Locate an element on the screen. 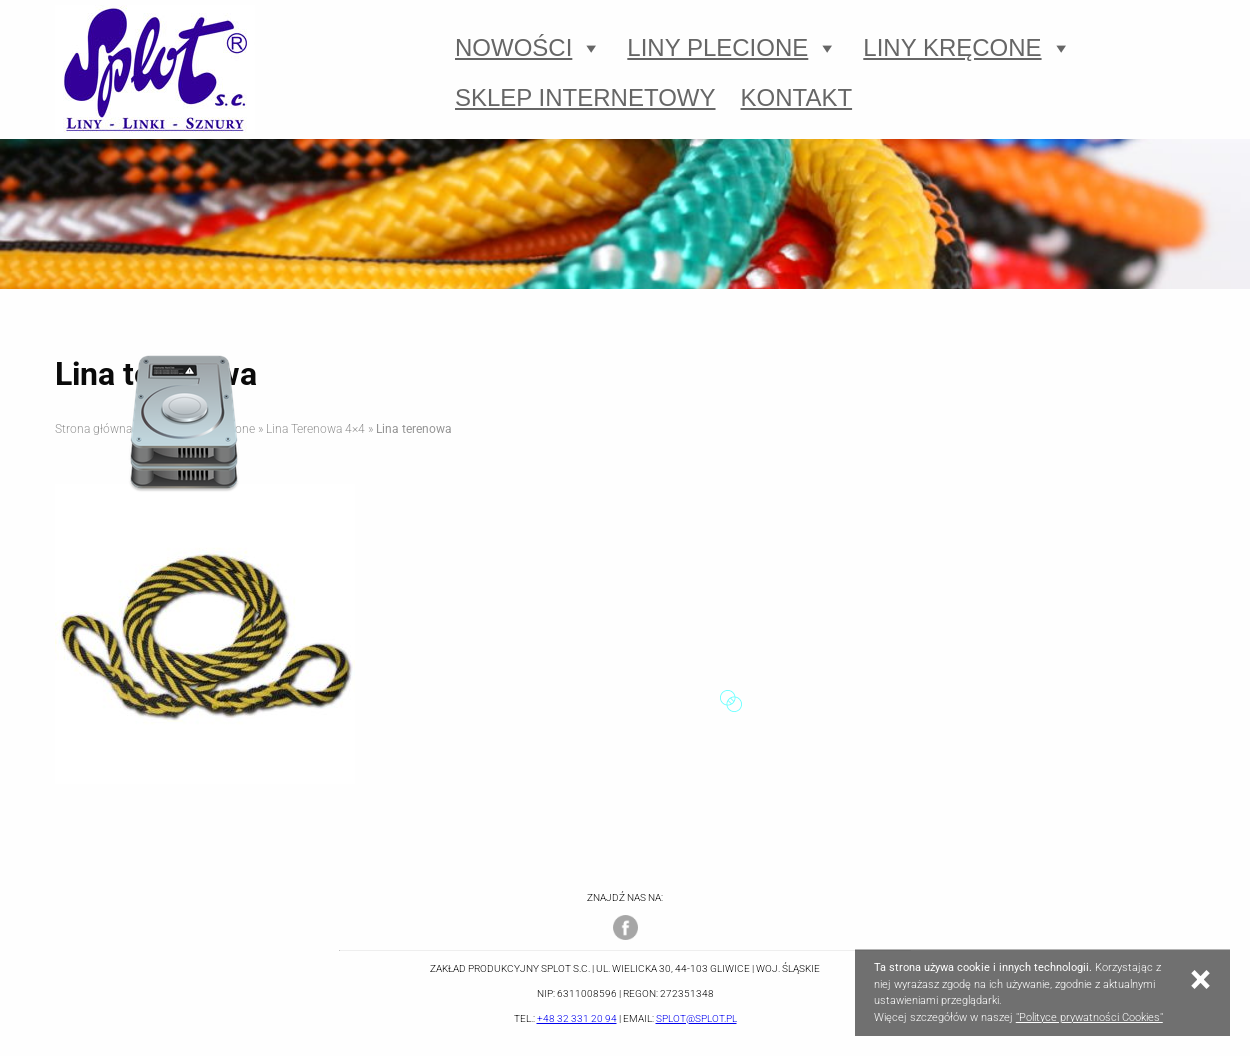 This screenshot has height=1056, width=1250. access multiple connected storage drives is located at coordinates (184, 423).